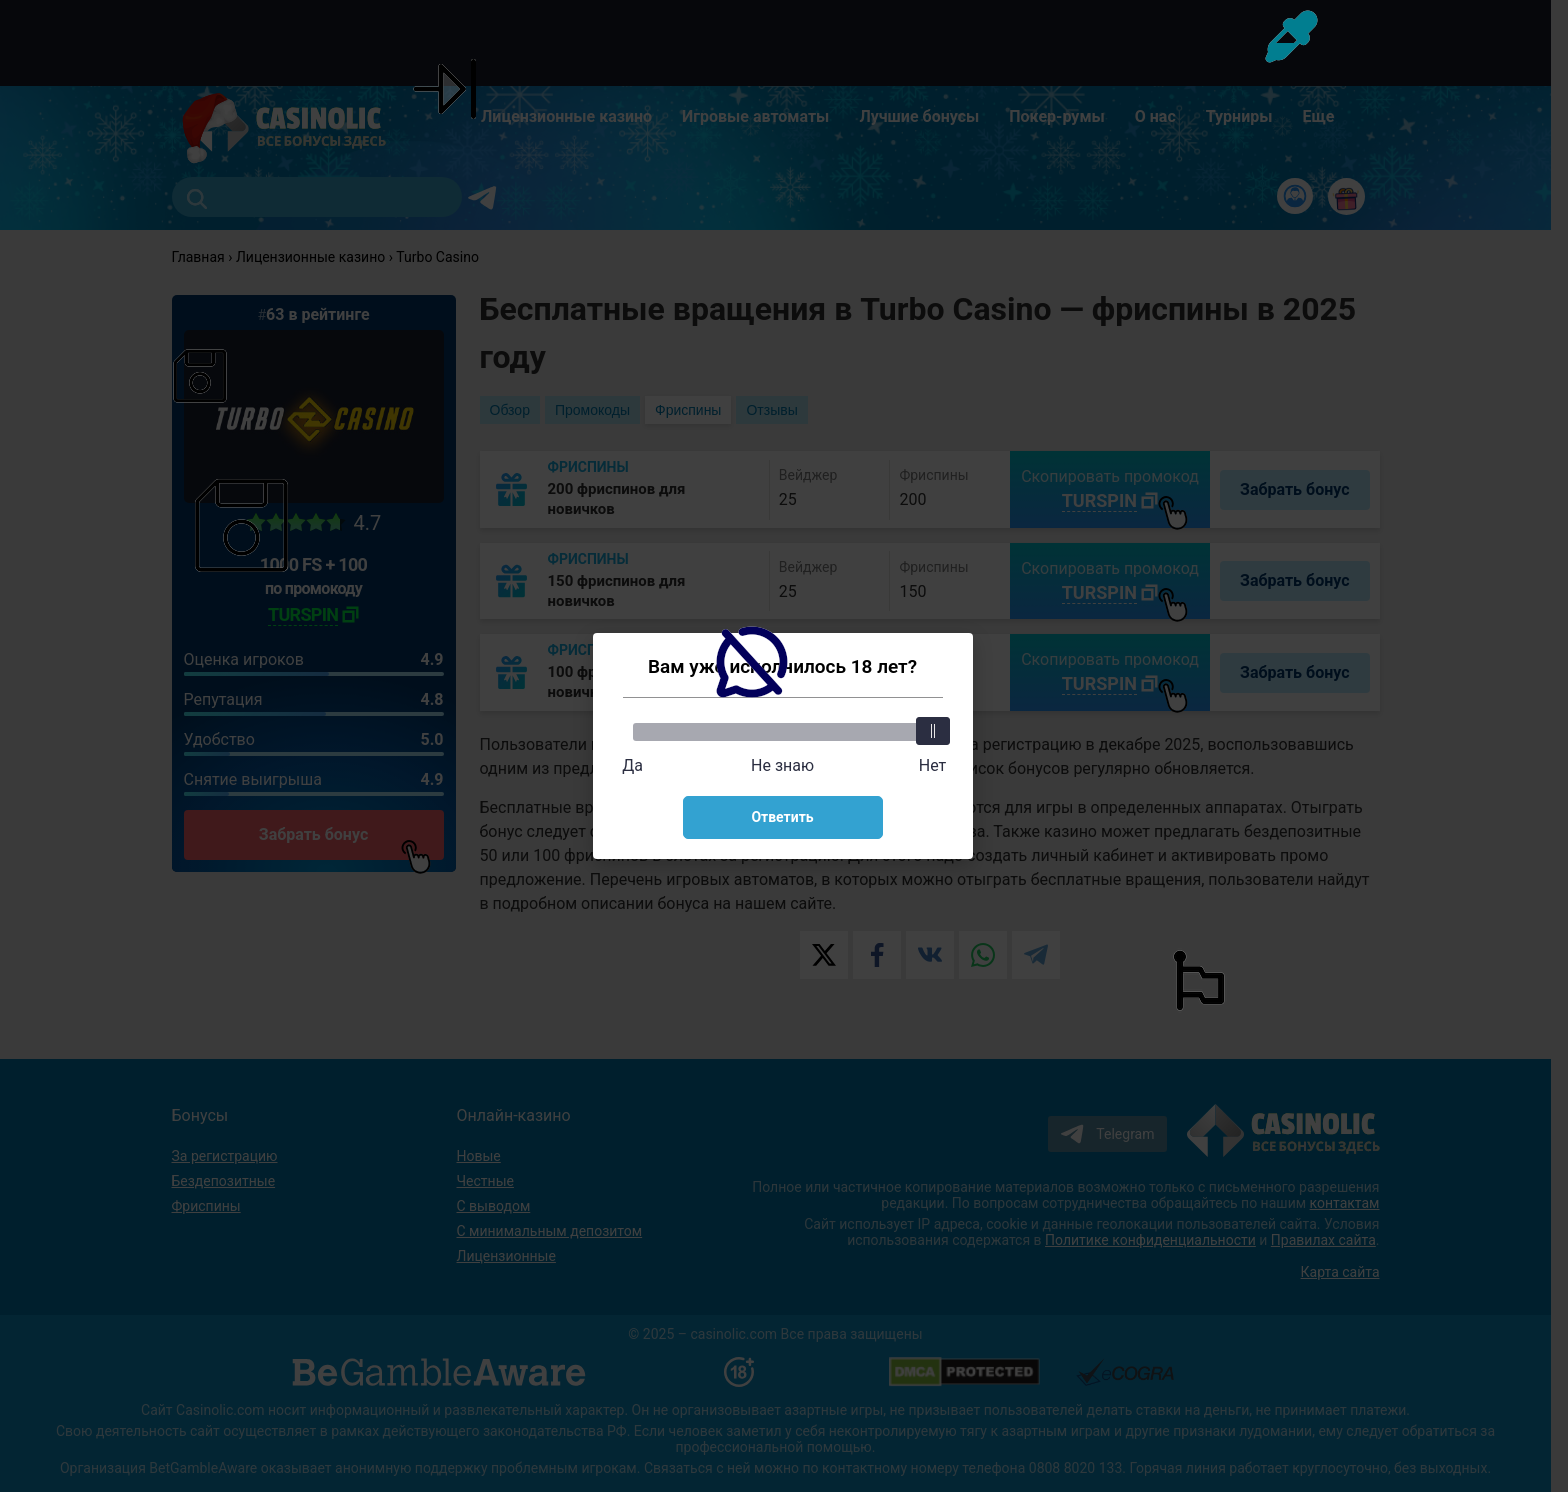 The height and width of the screenshot is (1492, 1568). What do you see at coordinates (200, 376) in the screenshot?
I see `save current file or document` at bounding box center [200, 376].